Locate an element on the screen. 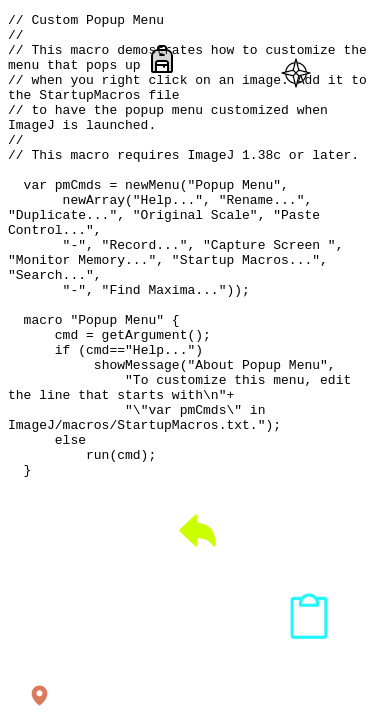 The image size is (375, 720). undo the last action is located at coordinates (197, 530).